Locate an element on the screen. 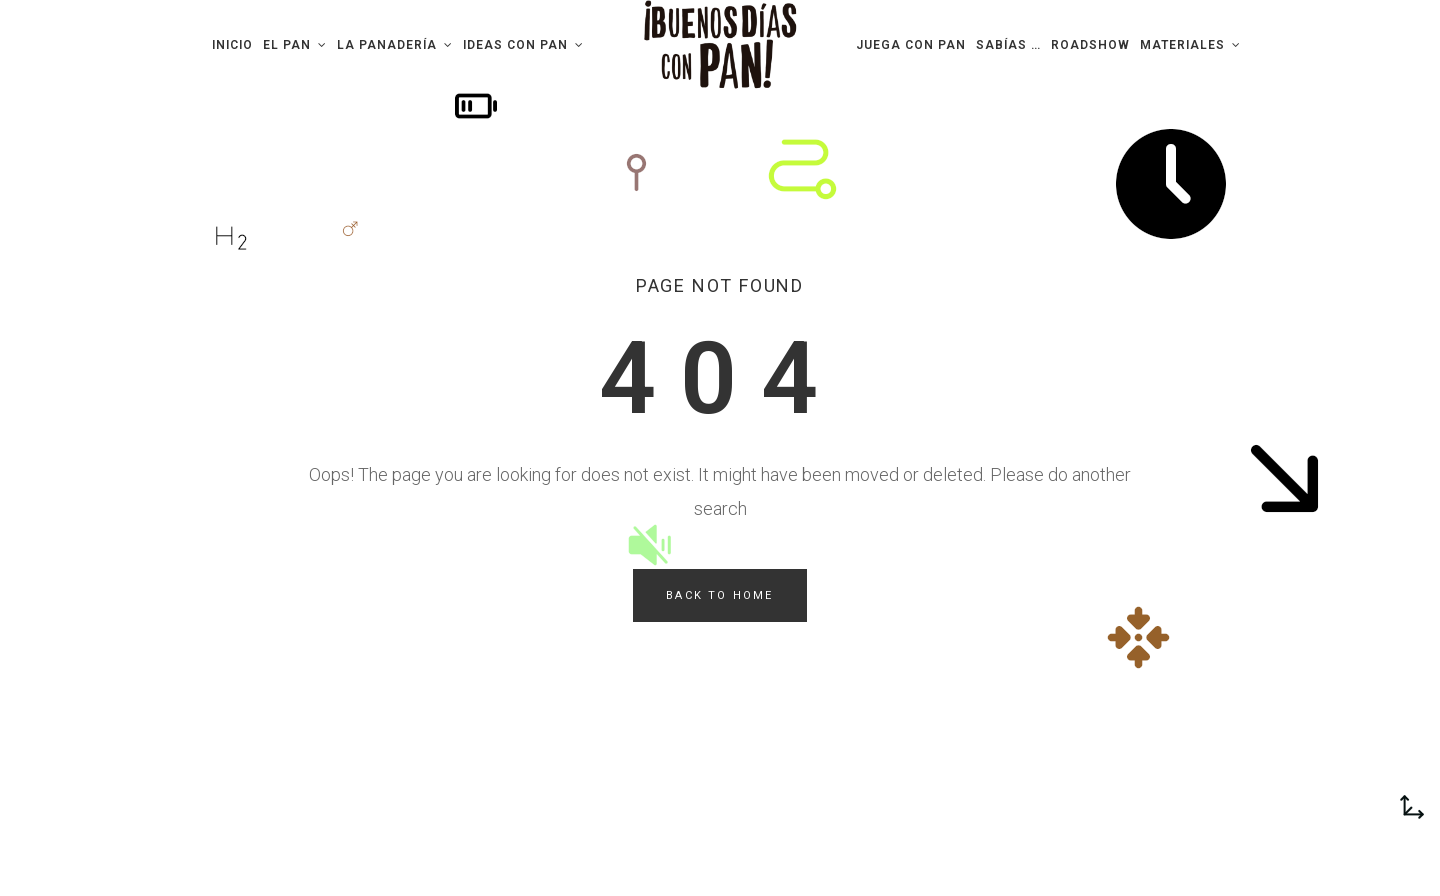  center or focus on a specific point is located at coordinates (1138, 637).